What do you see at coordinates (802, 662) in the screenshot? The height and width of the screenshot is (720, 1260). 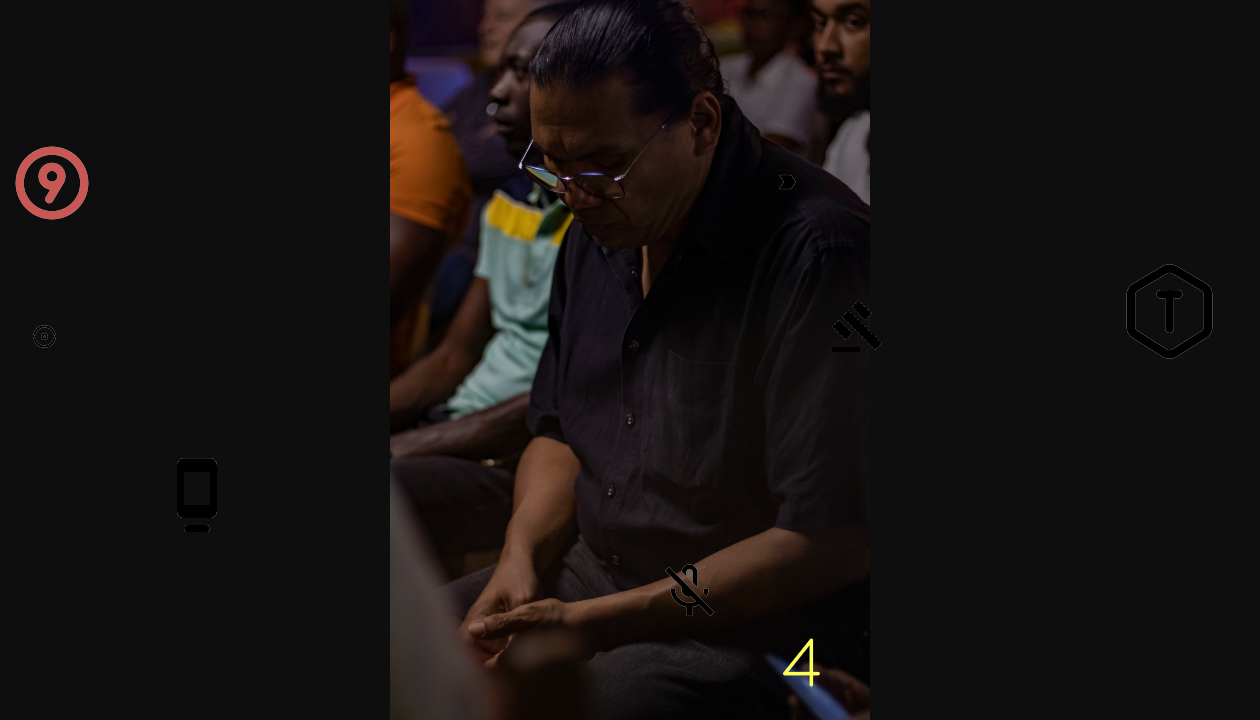 I see `indicates step four in a multi-step process` at bounding box center [802, 662].